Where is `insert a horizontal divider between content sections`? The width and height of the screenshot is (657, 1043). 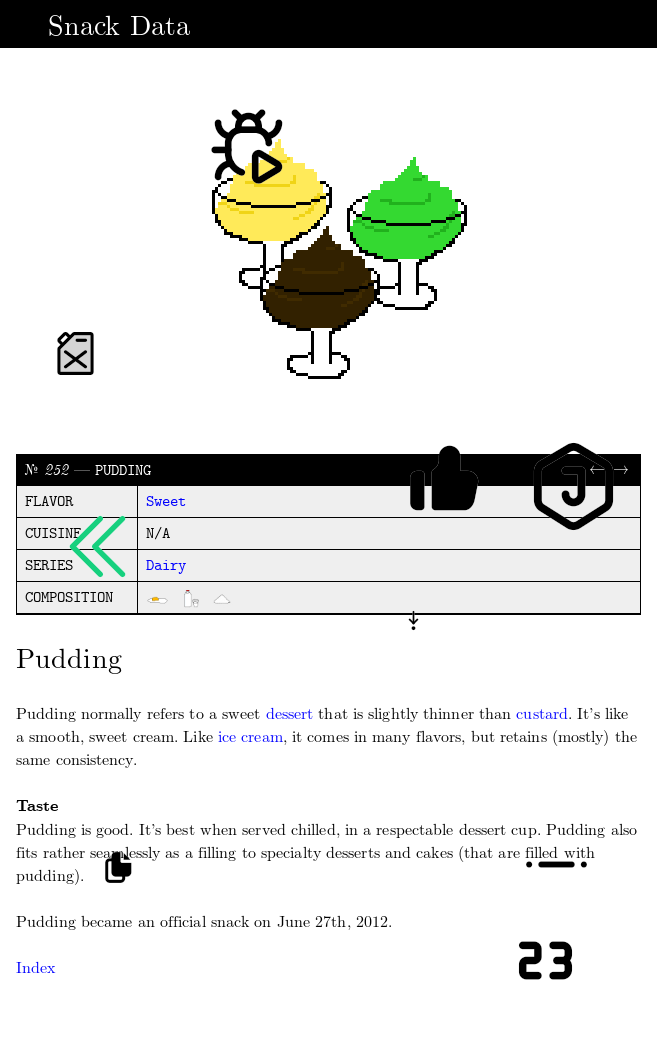
insert a horizontal divider between content sections is located at coordinates (556, 864).